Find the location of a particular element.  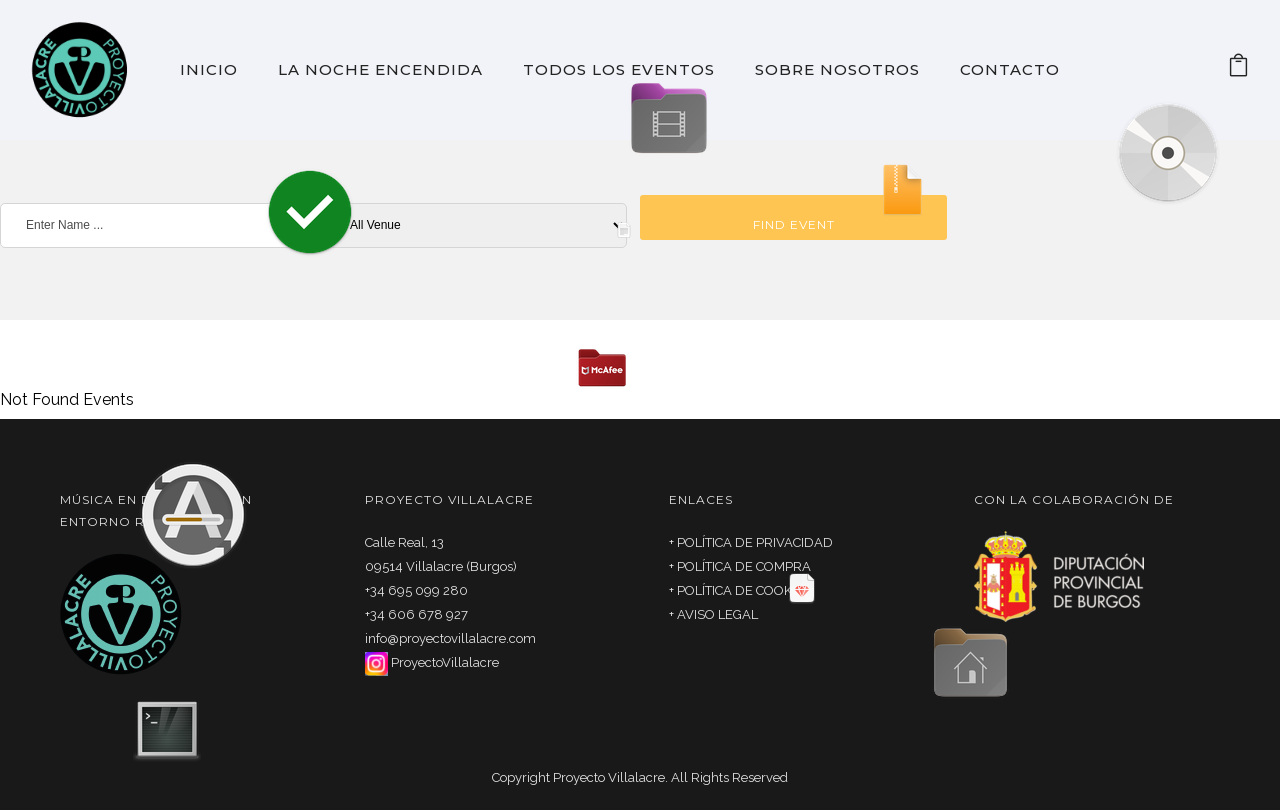

access CD/DVD drive or optical media is located at coordinates (1168, 153).